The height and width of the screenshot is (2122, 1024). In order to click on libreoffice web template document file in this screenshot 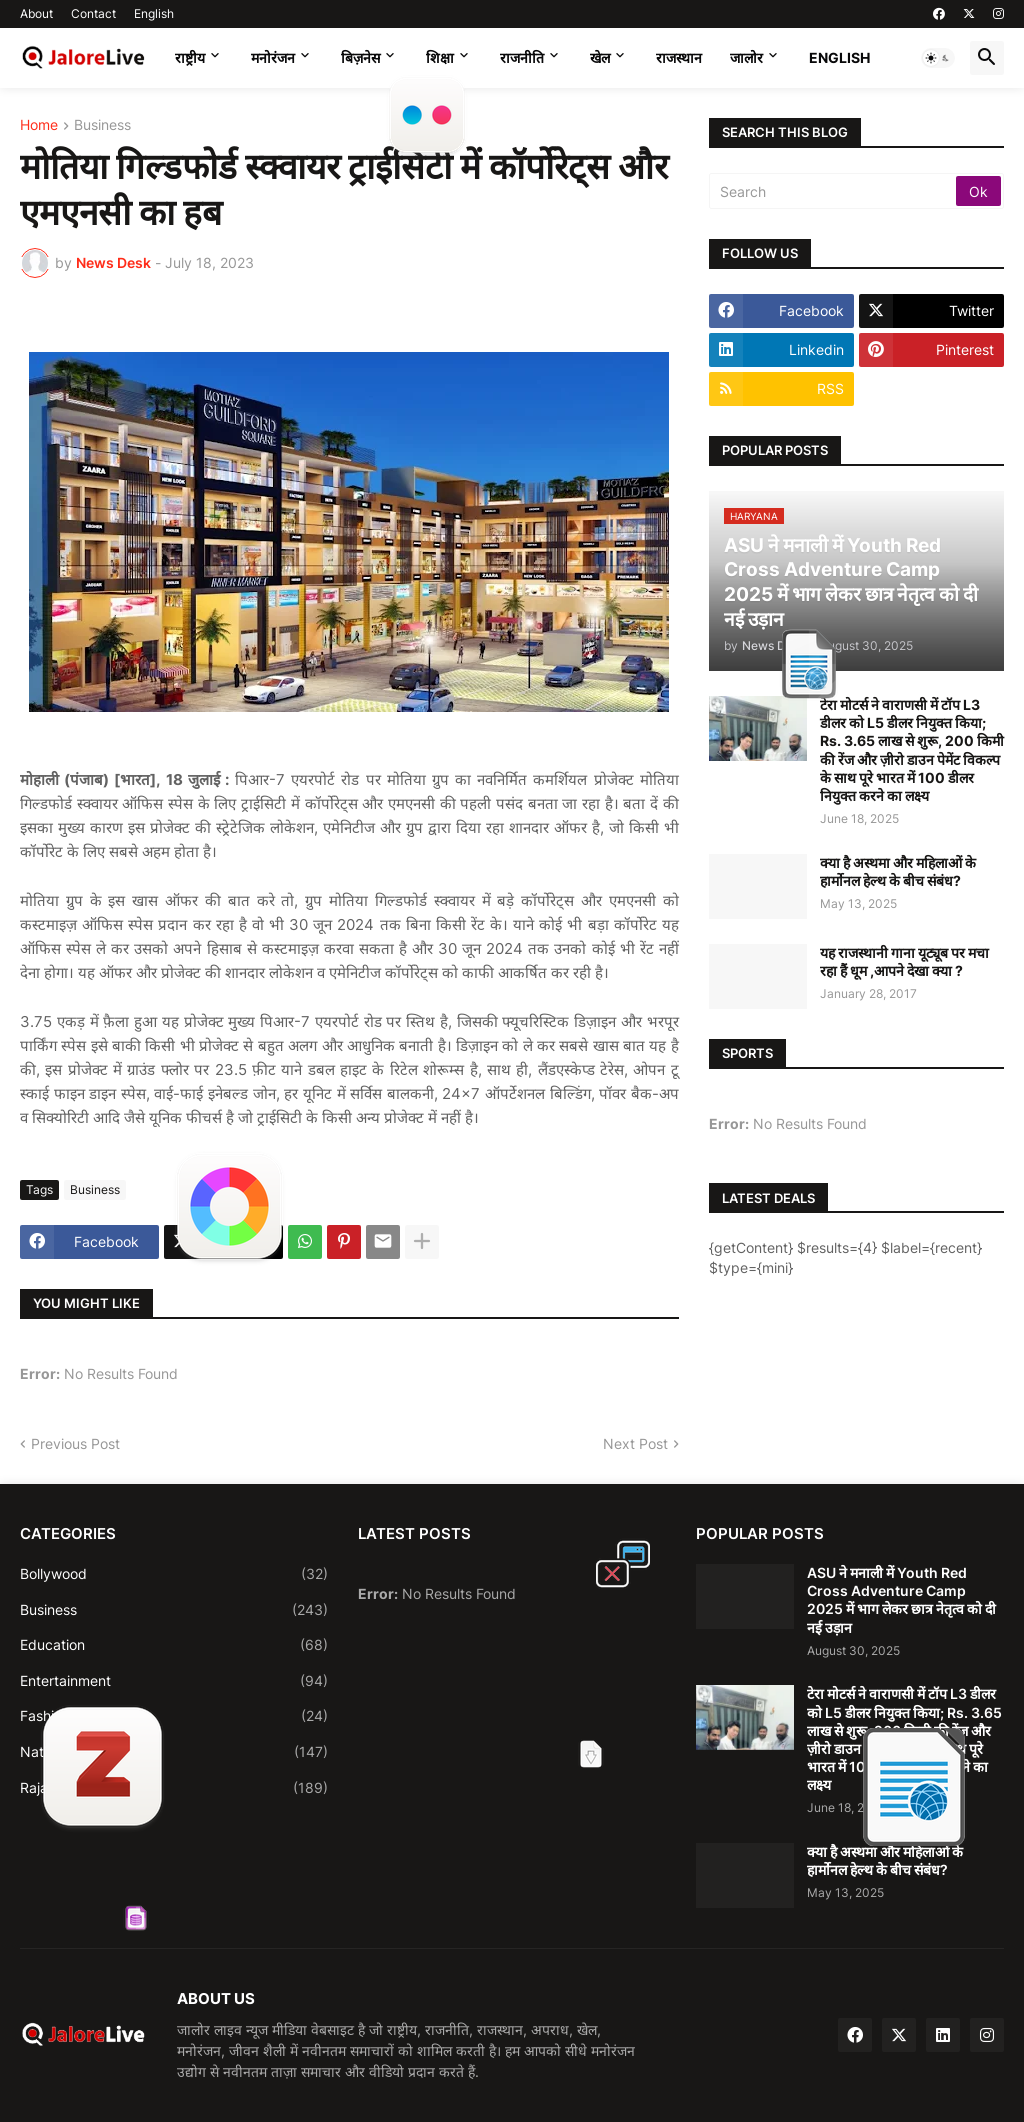, I will do `click(809, 664)`.